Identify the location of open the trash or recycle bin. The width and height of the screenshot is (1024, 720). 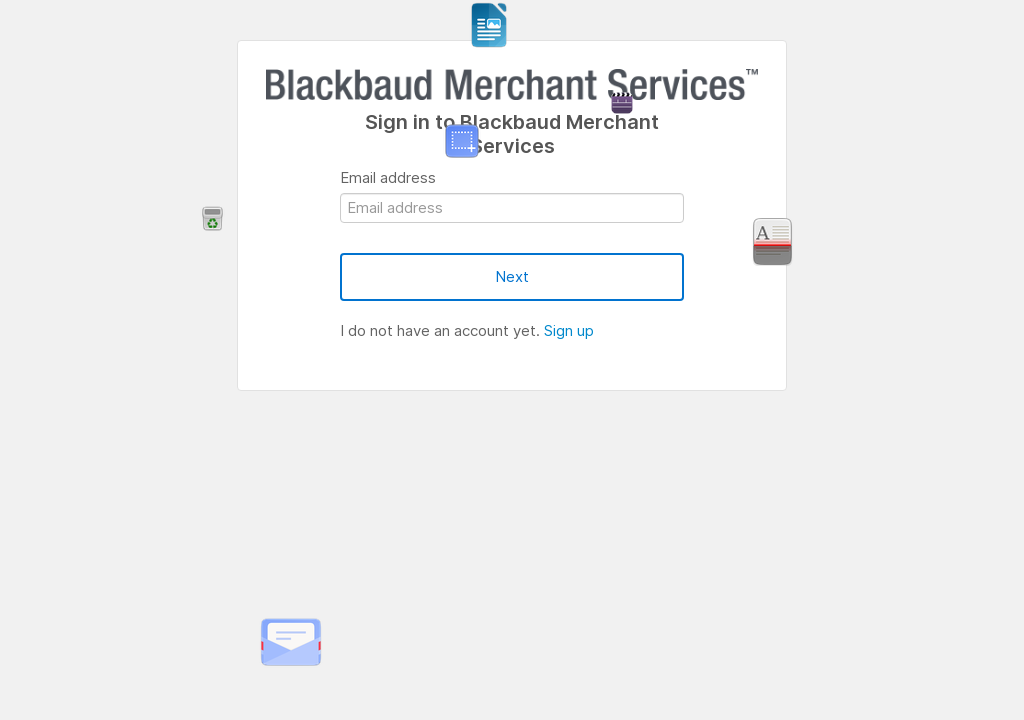
(212, 218).